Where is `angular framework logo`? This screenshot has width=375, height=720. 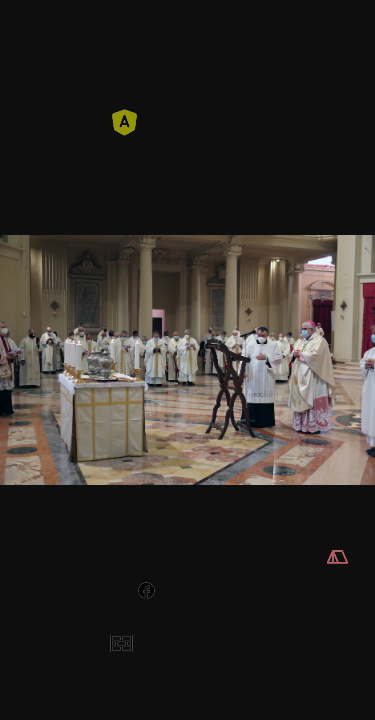
angular framework logo is located at coordinates (124, 122).